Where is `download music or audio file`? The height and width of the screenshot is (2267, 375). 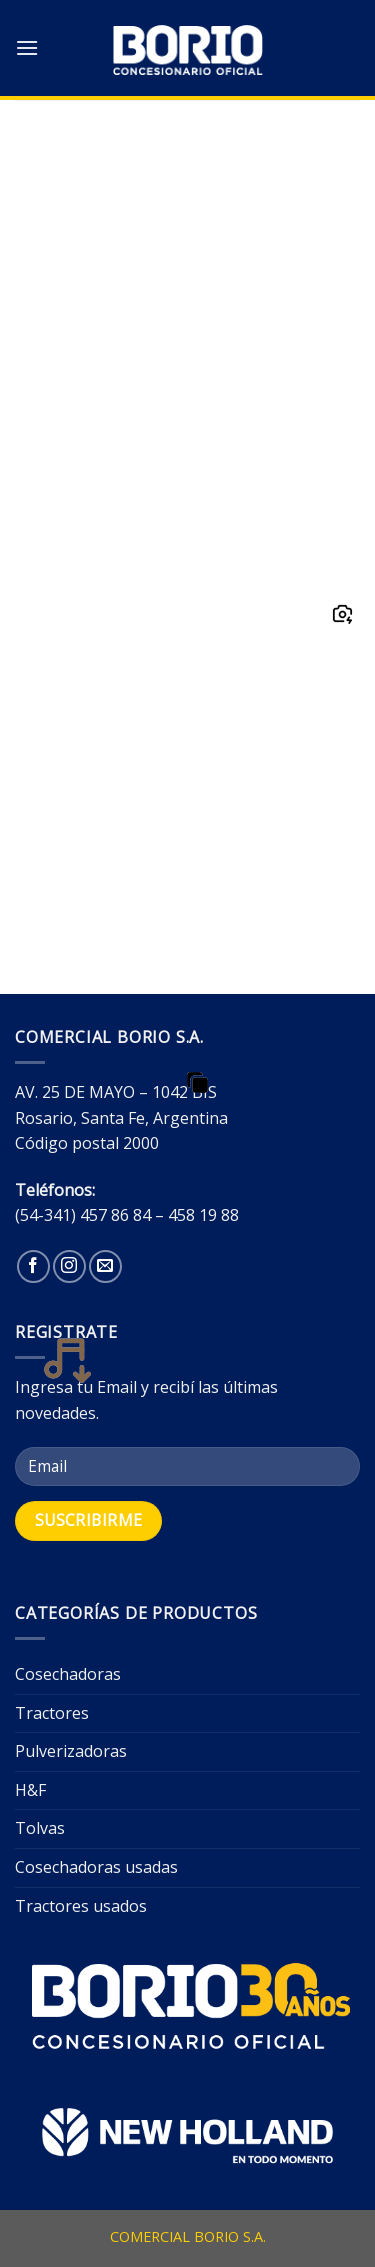 download music or audio file is located at coordinates (66, 1358).